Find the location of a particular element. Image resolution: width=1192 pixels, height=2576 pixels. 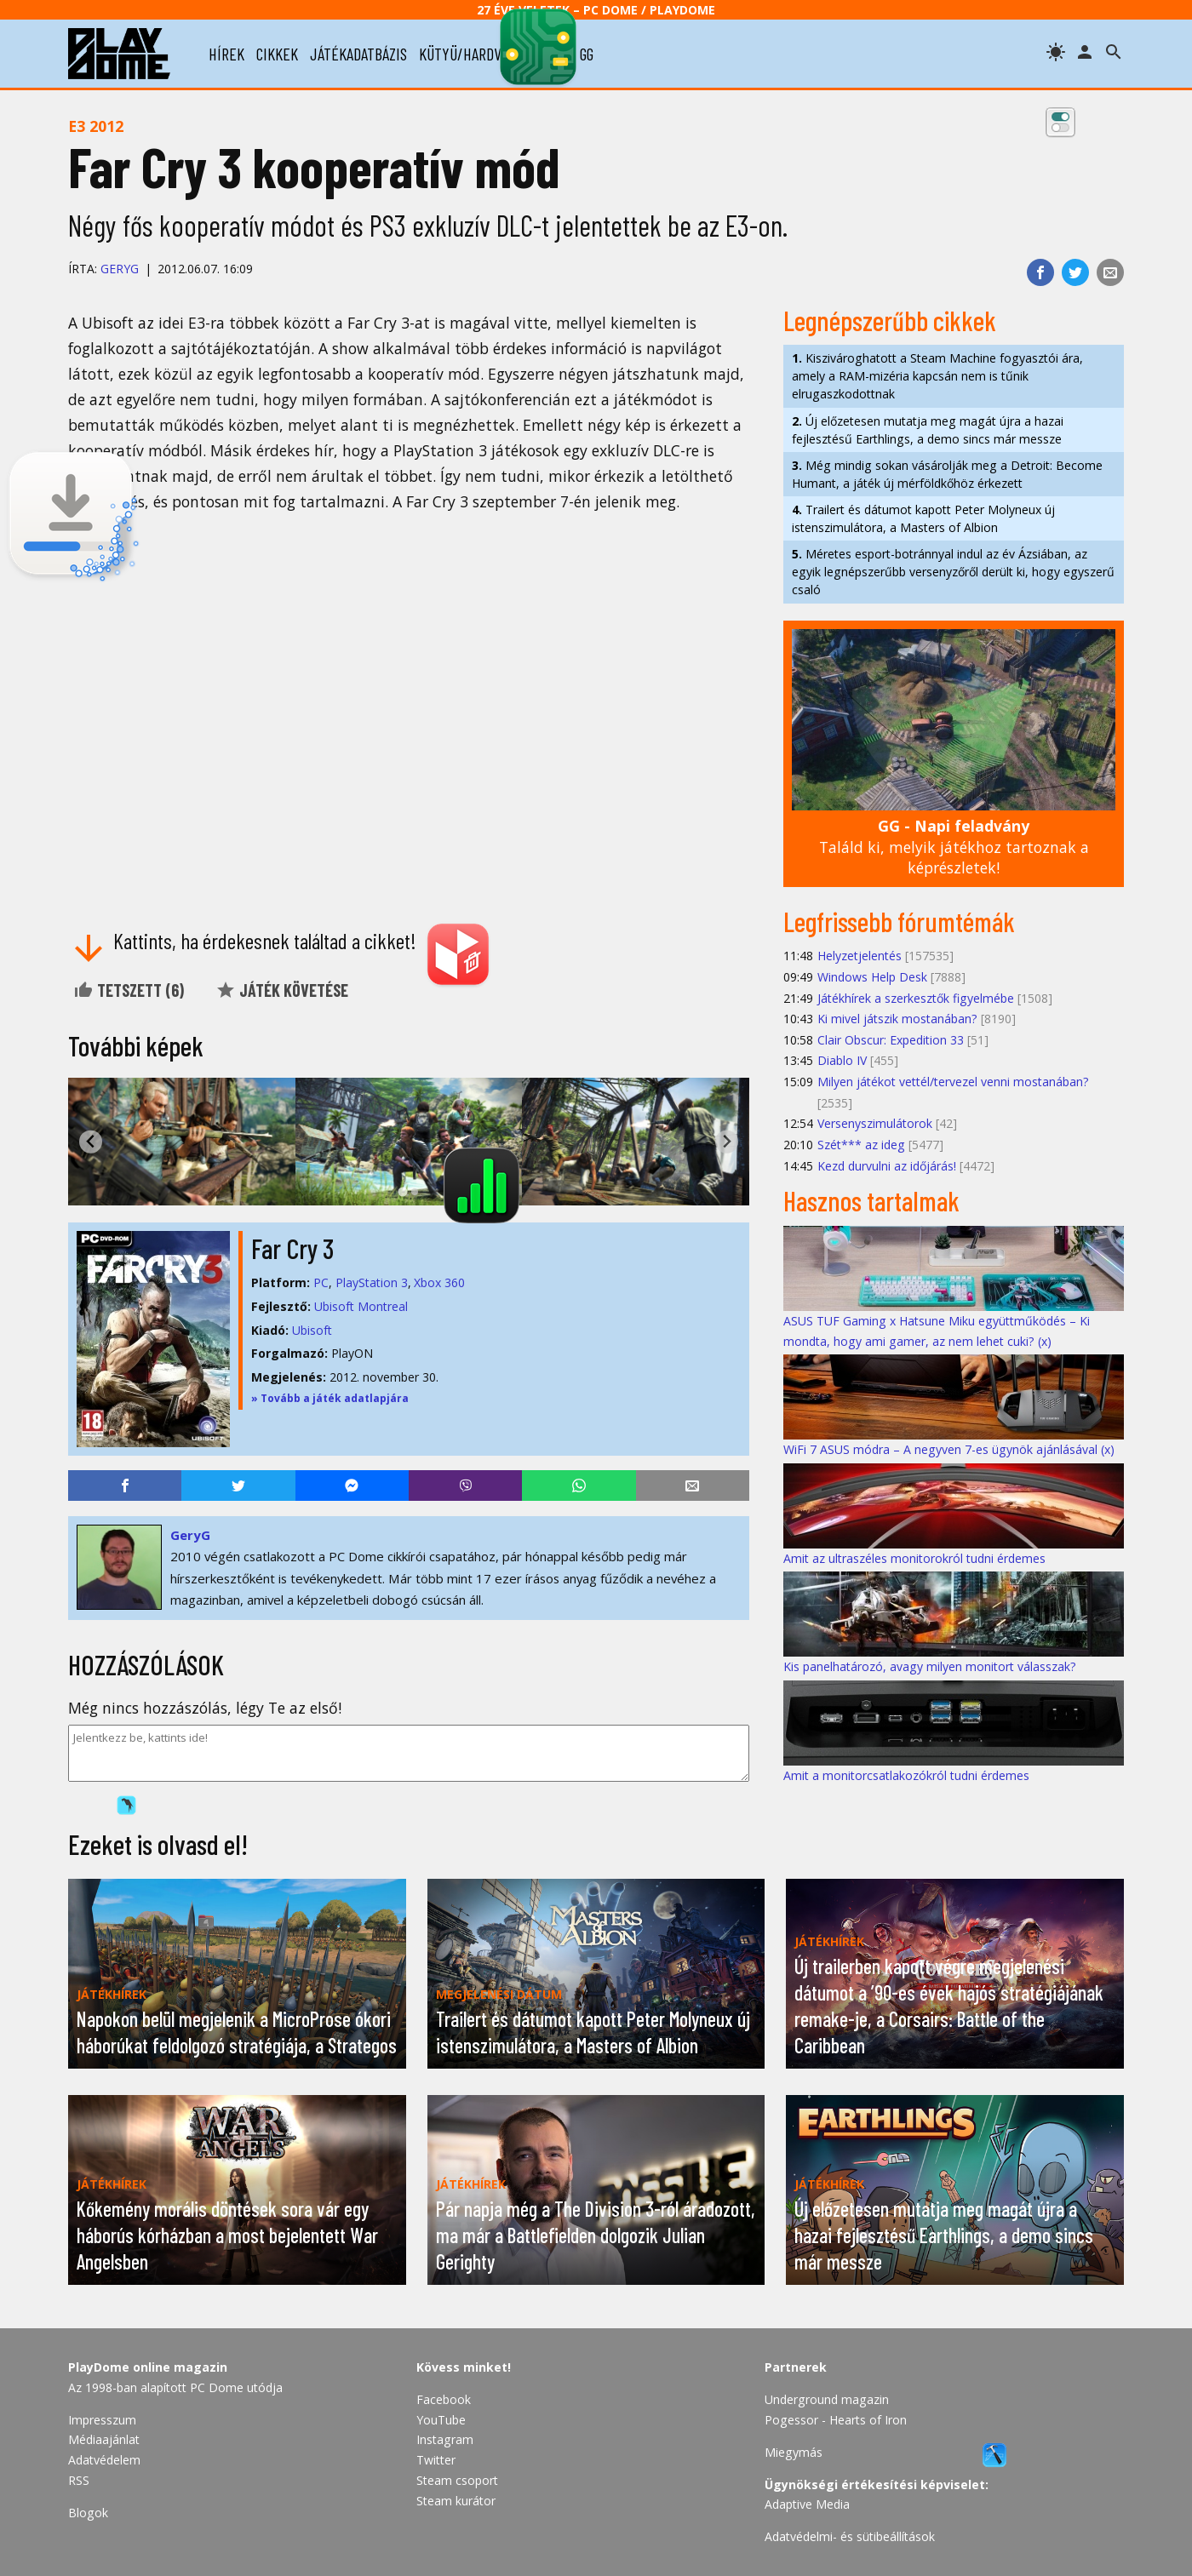

open varia download manager is located at coordinates (71, 513).